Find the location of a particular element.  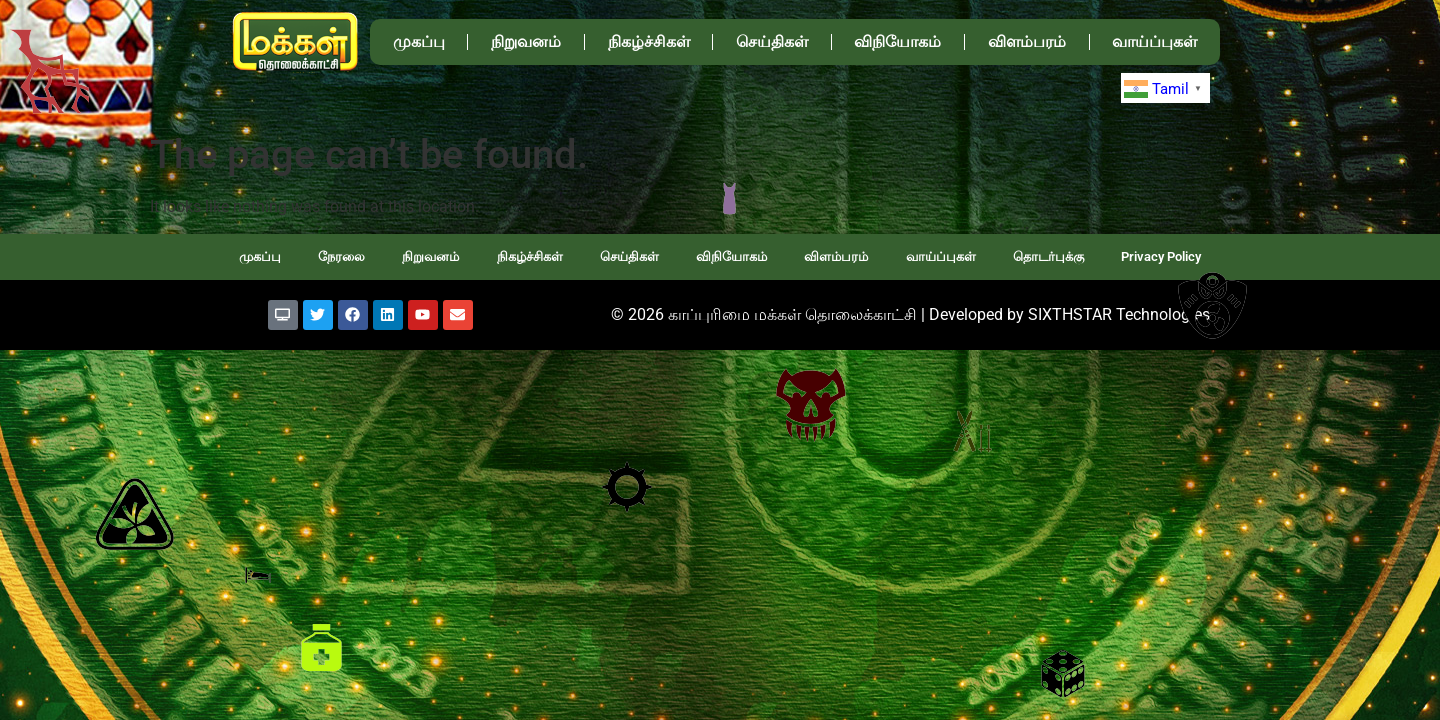

roll the dice or take a chance is located at coordinates (1063, 674).